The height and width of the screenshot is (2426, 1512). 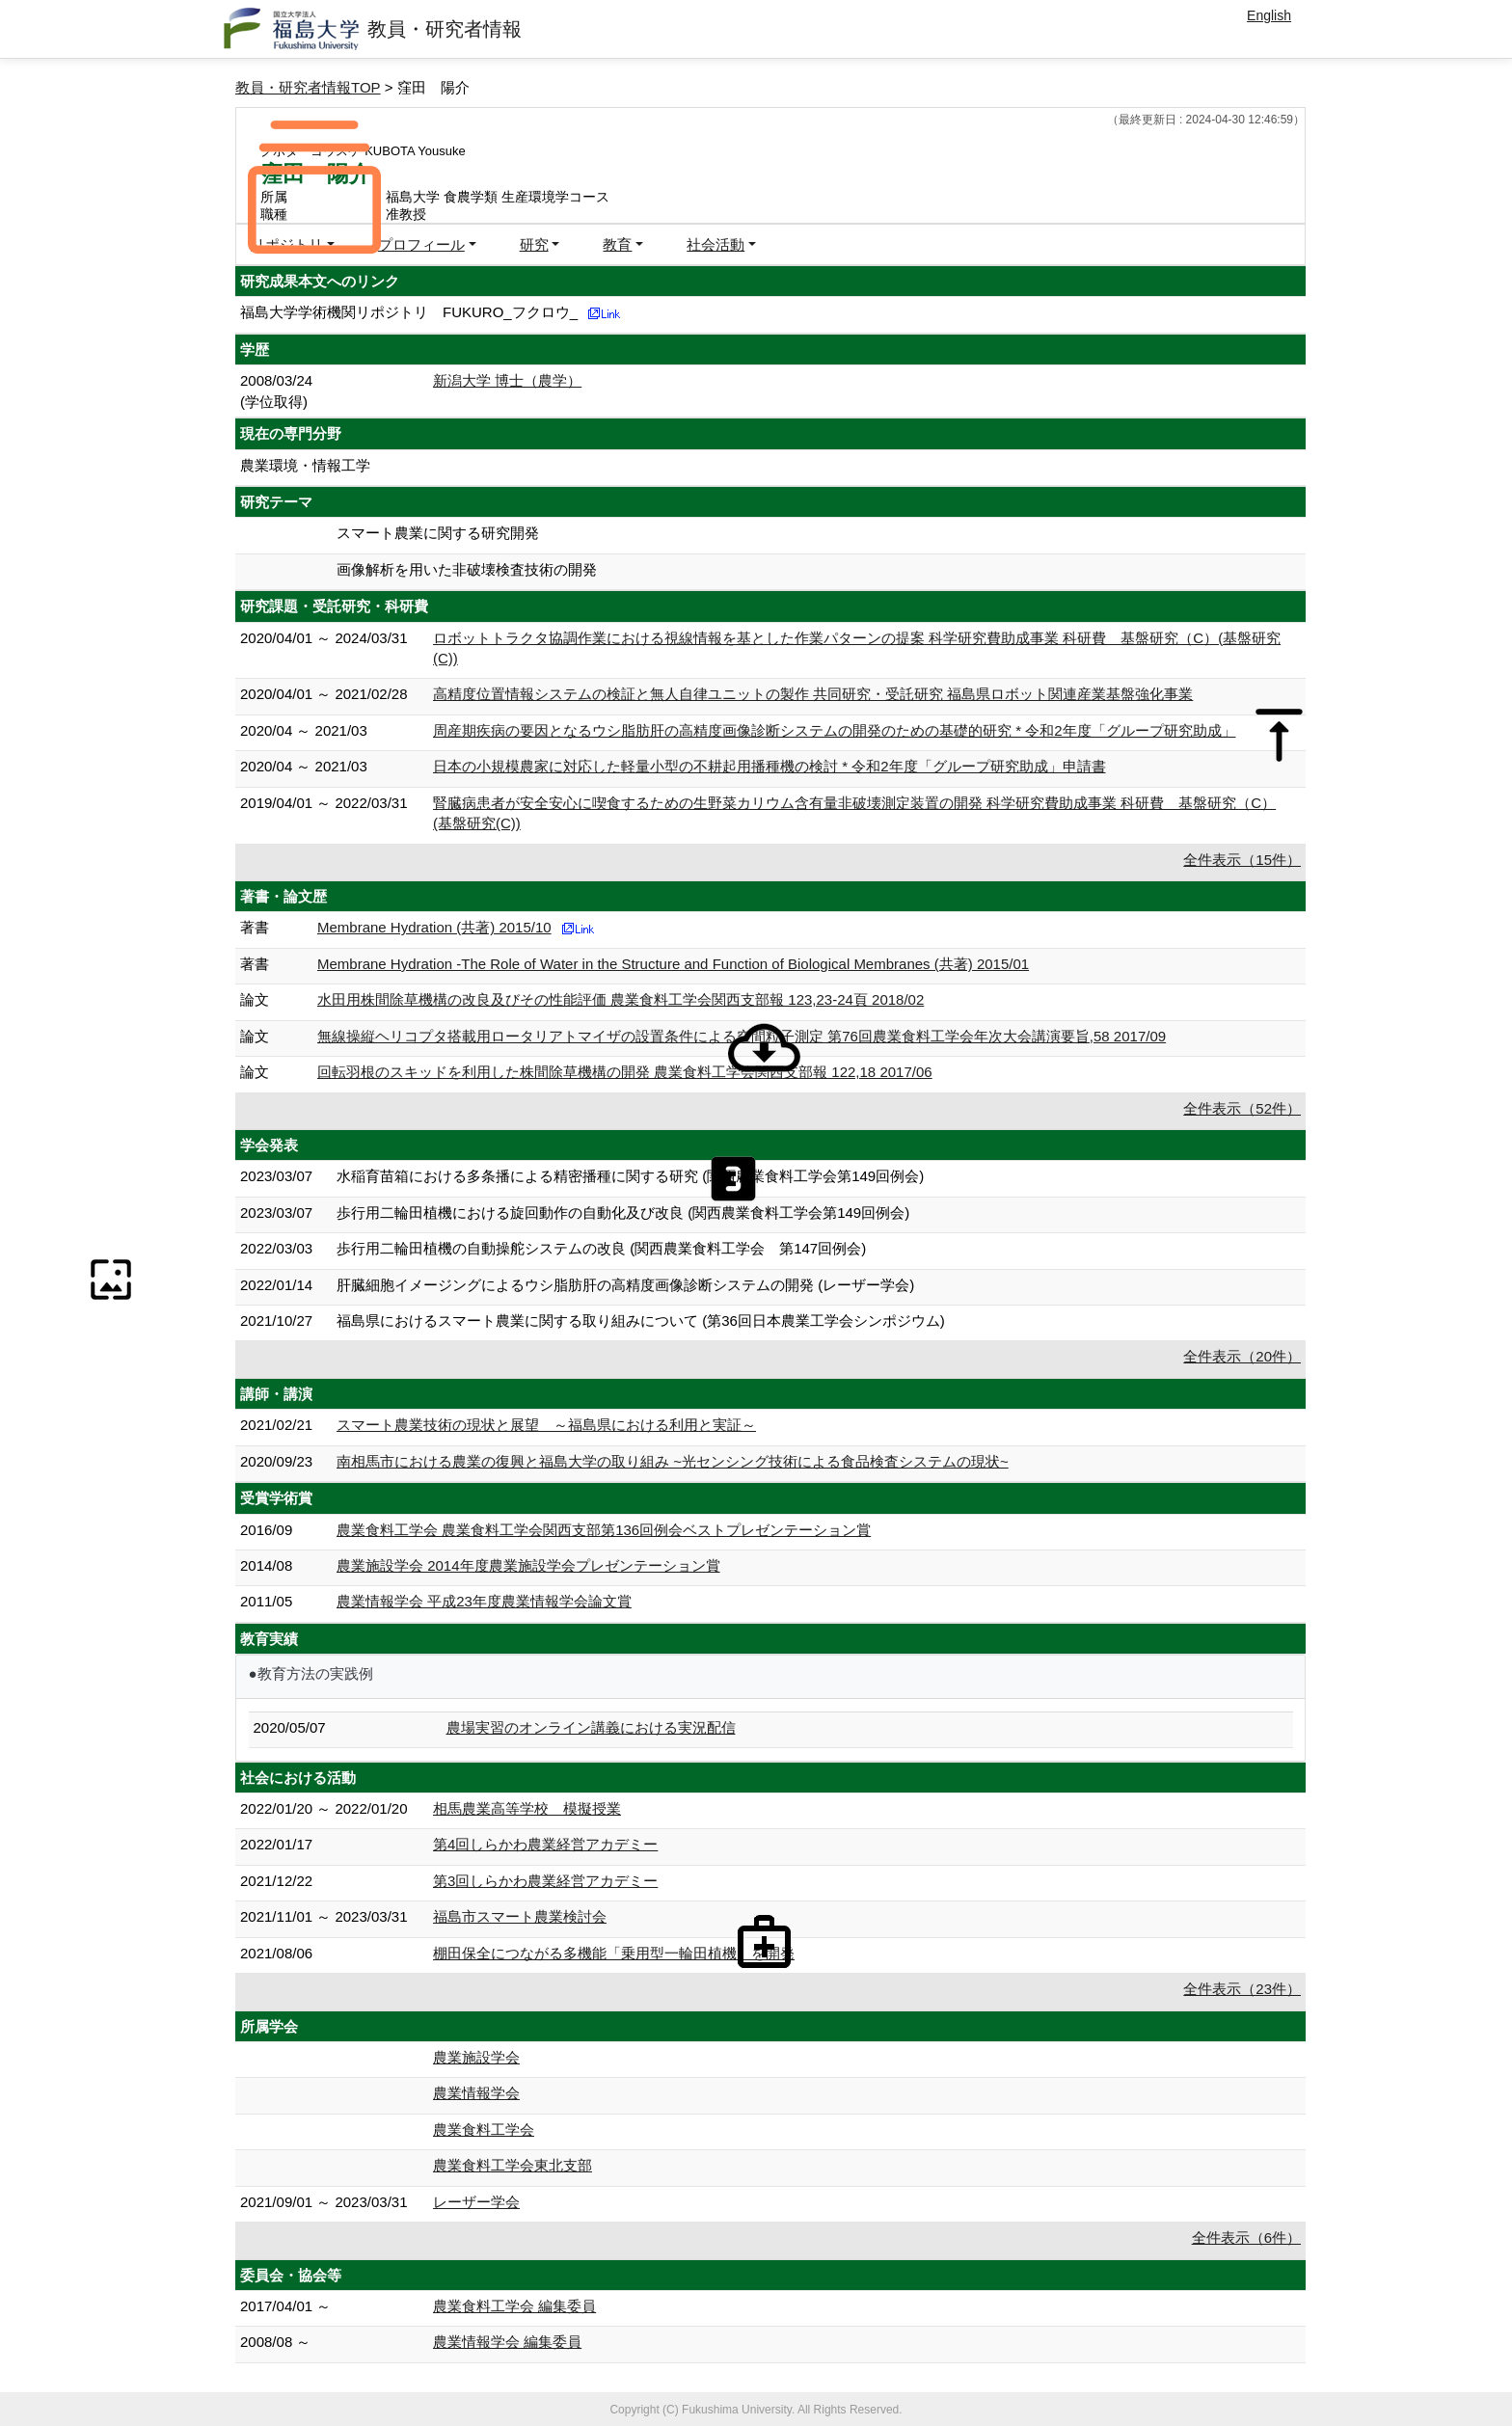 I want to click on change wallpaper or background image, so click(x=111, y=1280).